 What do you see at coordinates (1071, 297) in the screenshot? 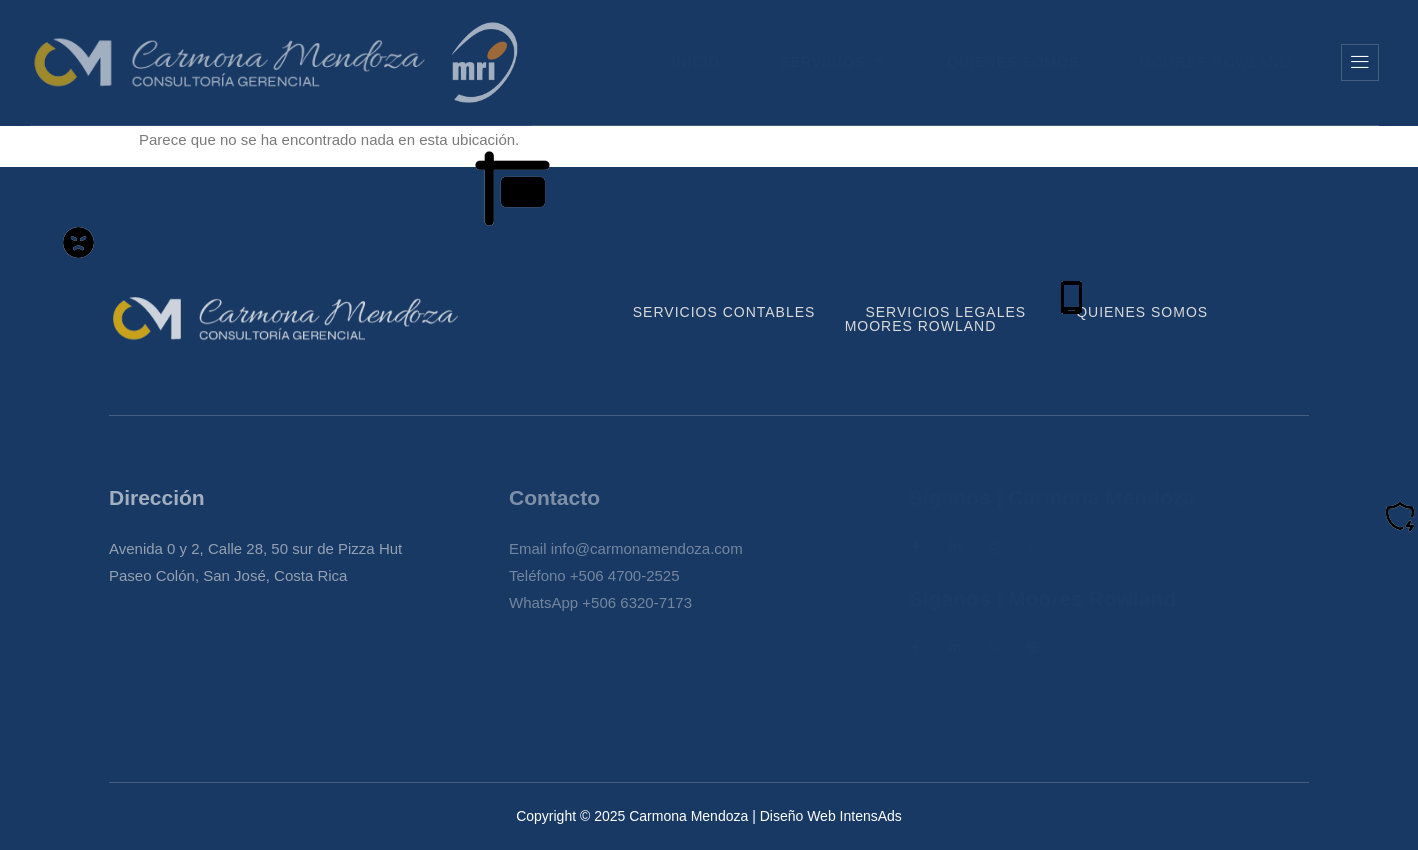
I see `access phone or calling features` at bounding box center [1071, 297].